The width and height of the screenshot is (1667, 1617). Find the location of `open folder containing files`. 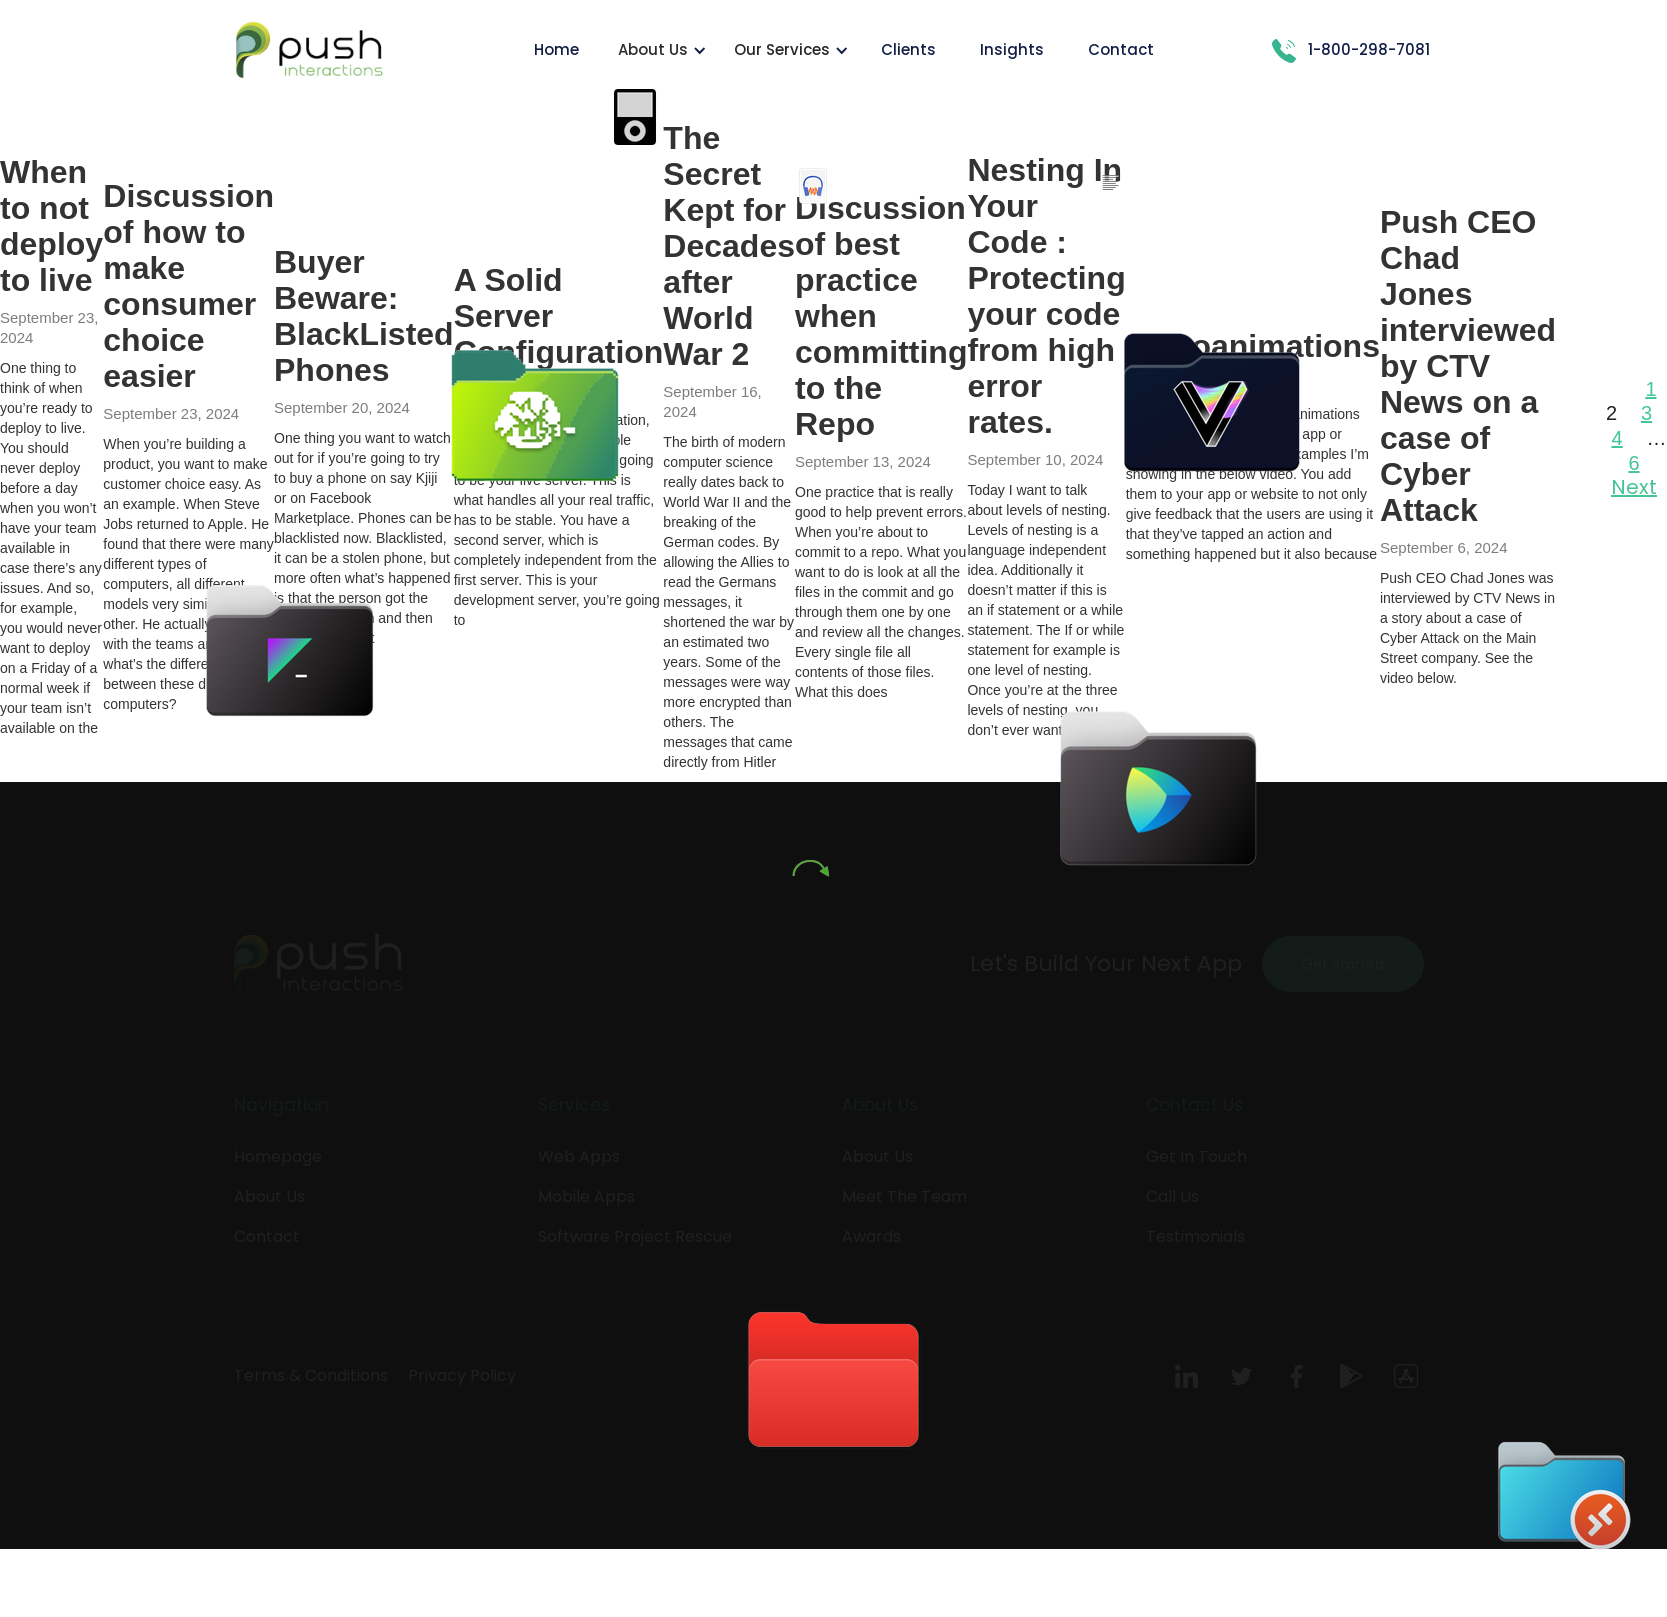

open folder containing files is located at coordinates (833, 1379).